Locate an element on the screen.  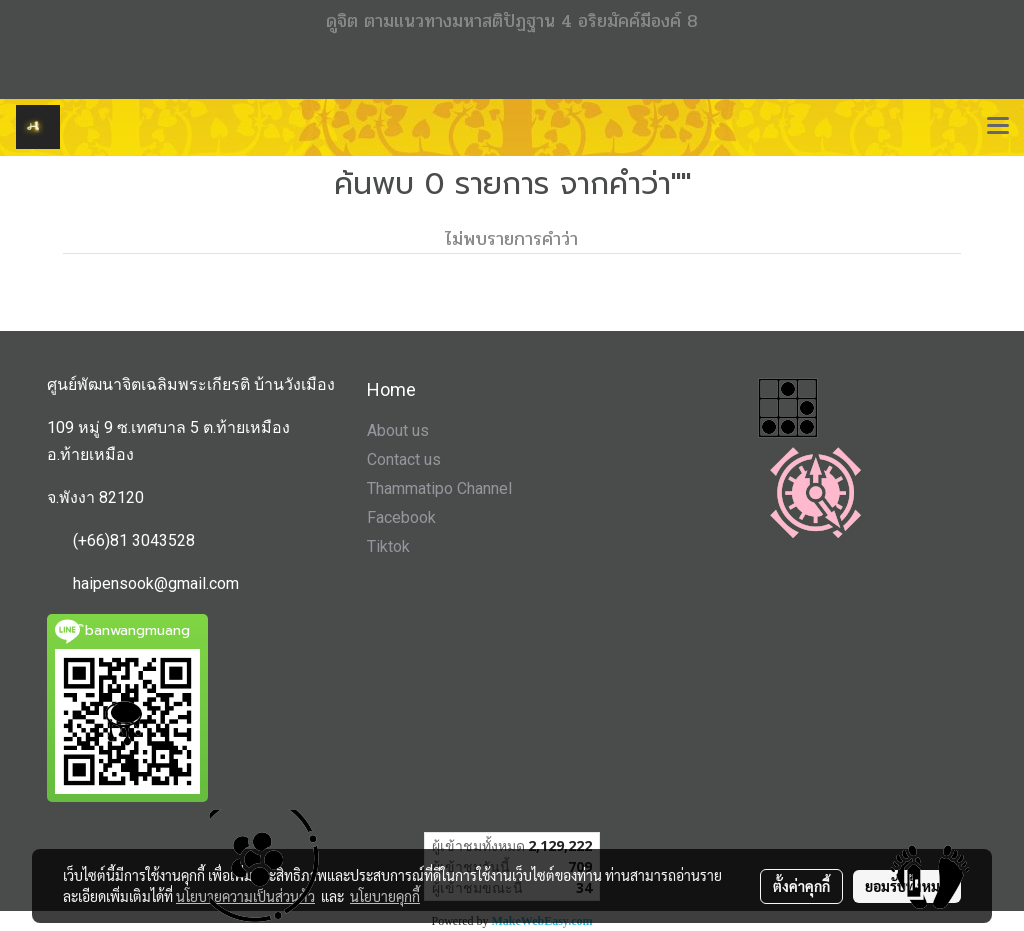
conway's game of life glider pattern is located at coordinates (788, 408).